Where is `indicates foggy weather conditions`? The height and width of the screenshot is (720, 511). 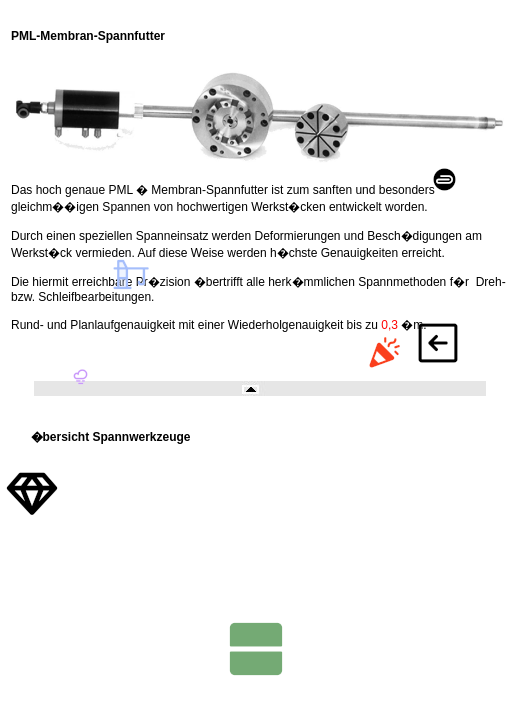 indicates foggy weather conditions is located at coordinates (80, 376).